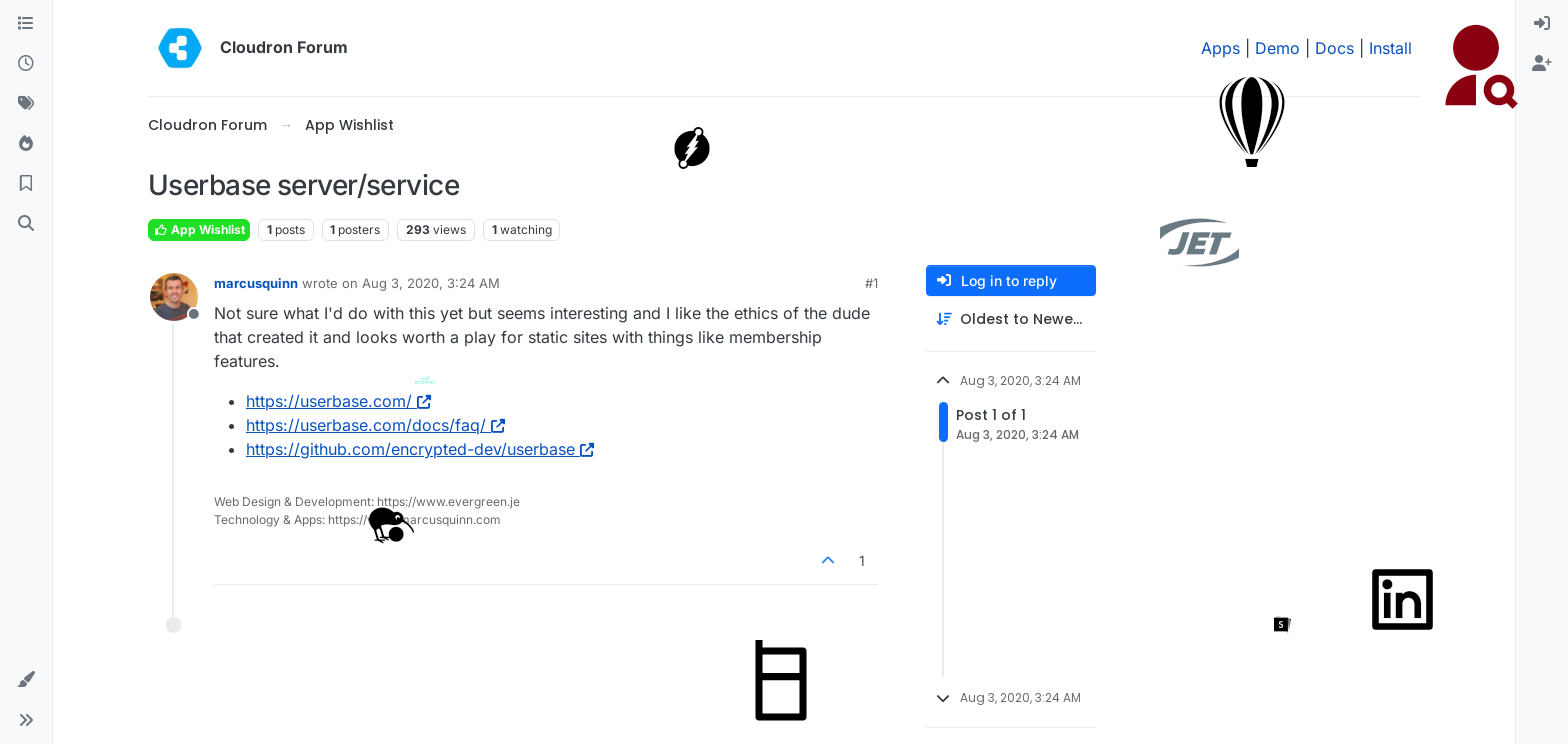 The height and width of the screenshot is (744, 1568). I want to click on open LinkedIn profile or page, so click(1402, 599).